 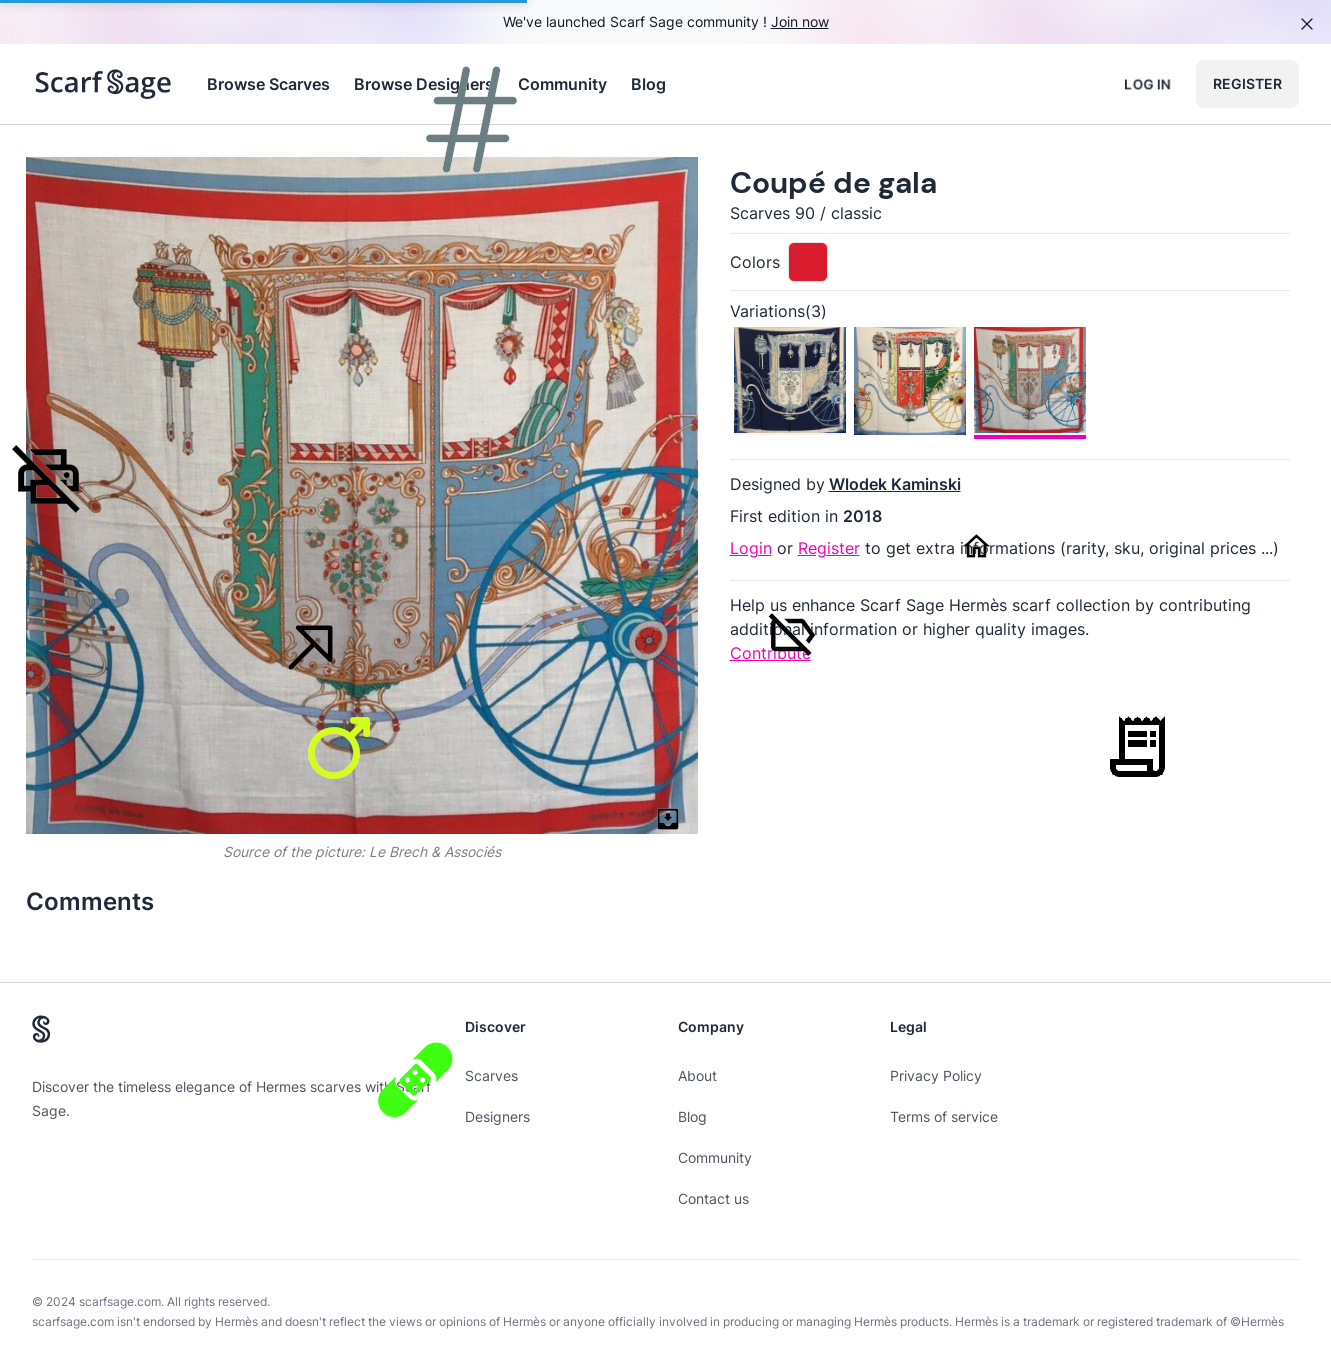 What do you see at coordinates (48, 476) in the screenshot?
I see `printing is disabled or unavailable` at bounding box center [48, 476].